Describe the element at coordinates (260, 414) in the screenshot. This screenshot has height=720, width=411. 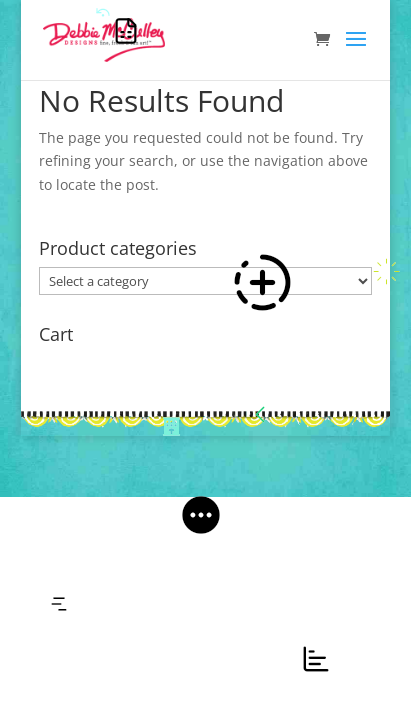
I see `go back to the previous page` at that location.